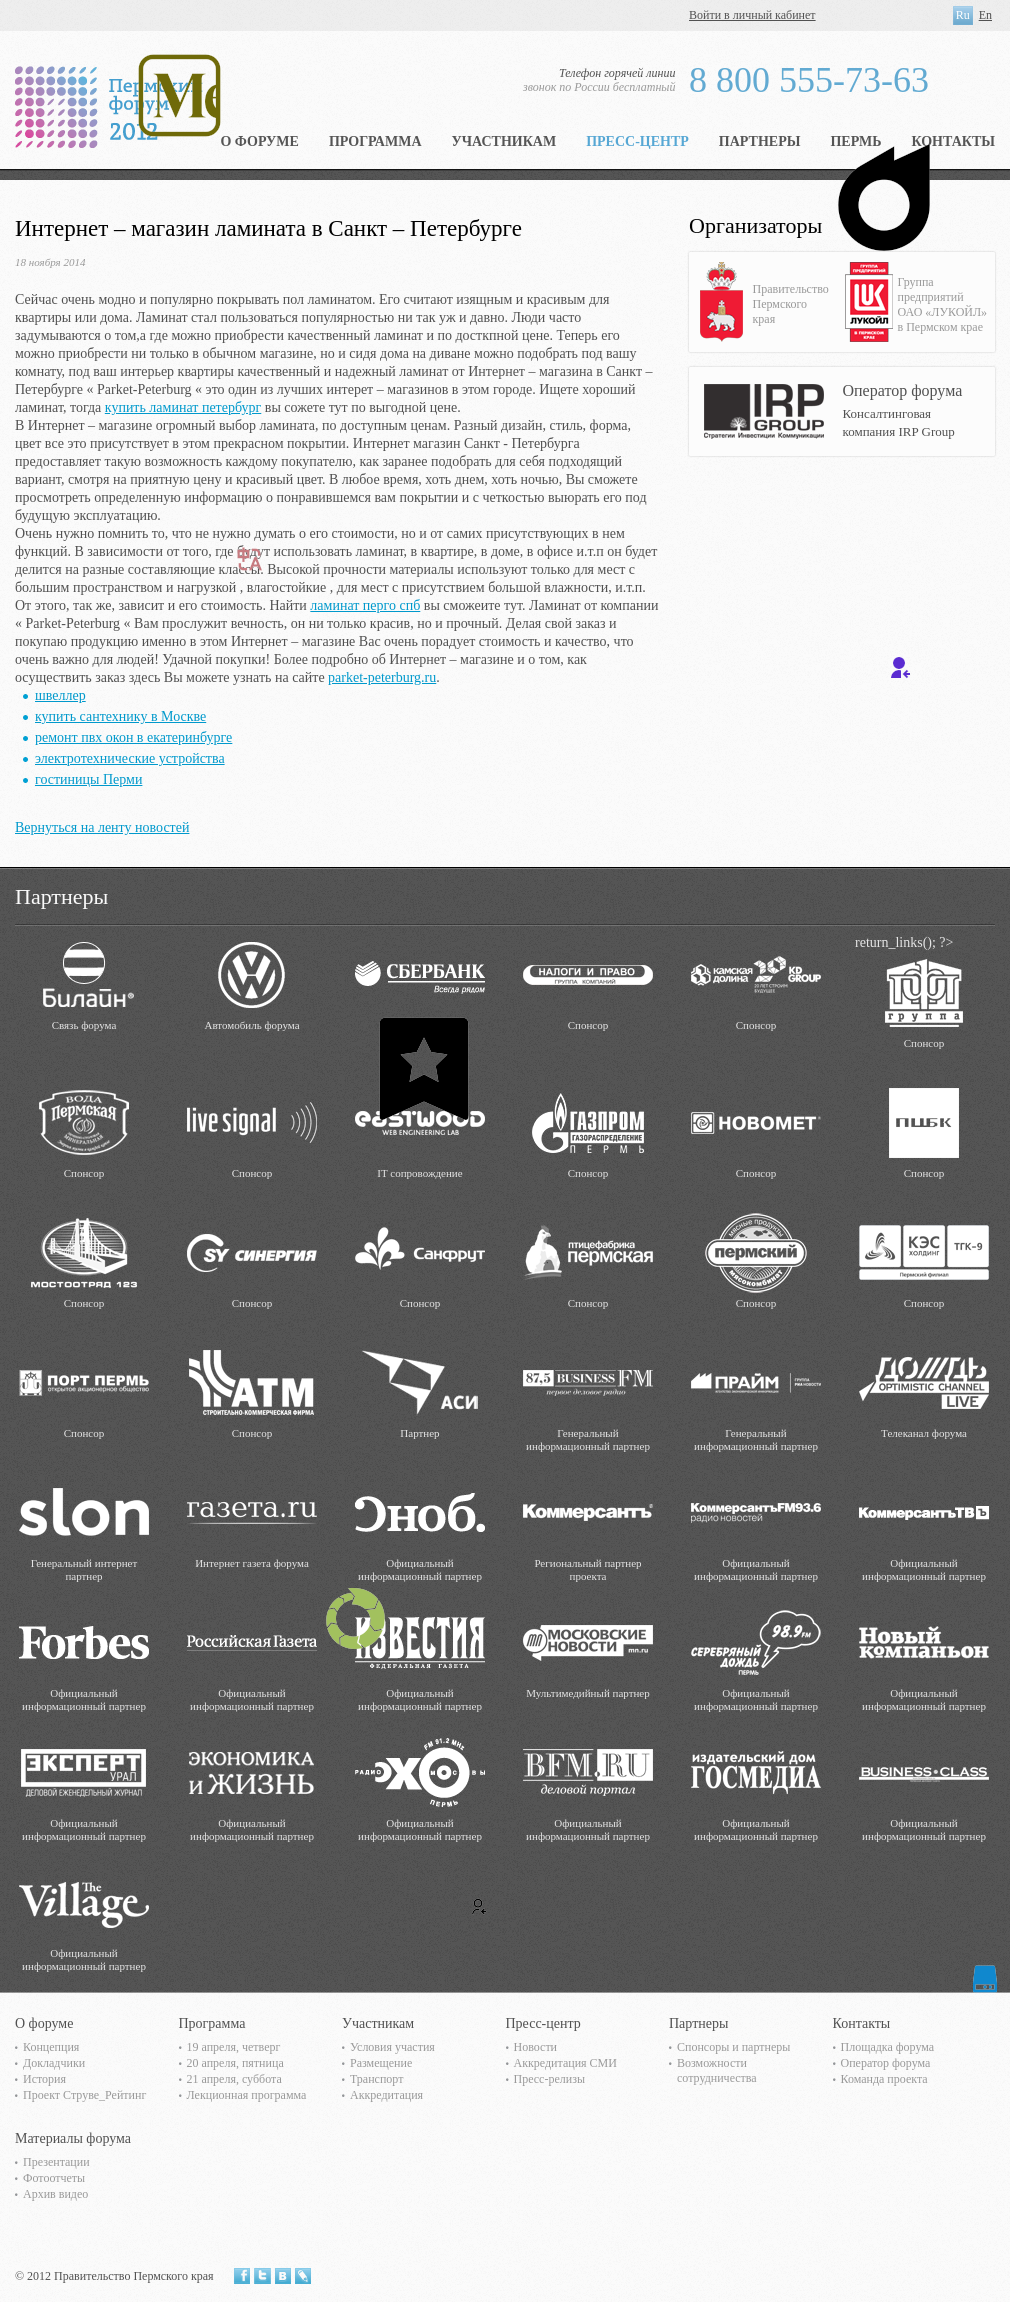 Image resolution: width=1010 pixels, height=2302 pixels. I want to click on open the Medium app, so click(179, 95).